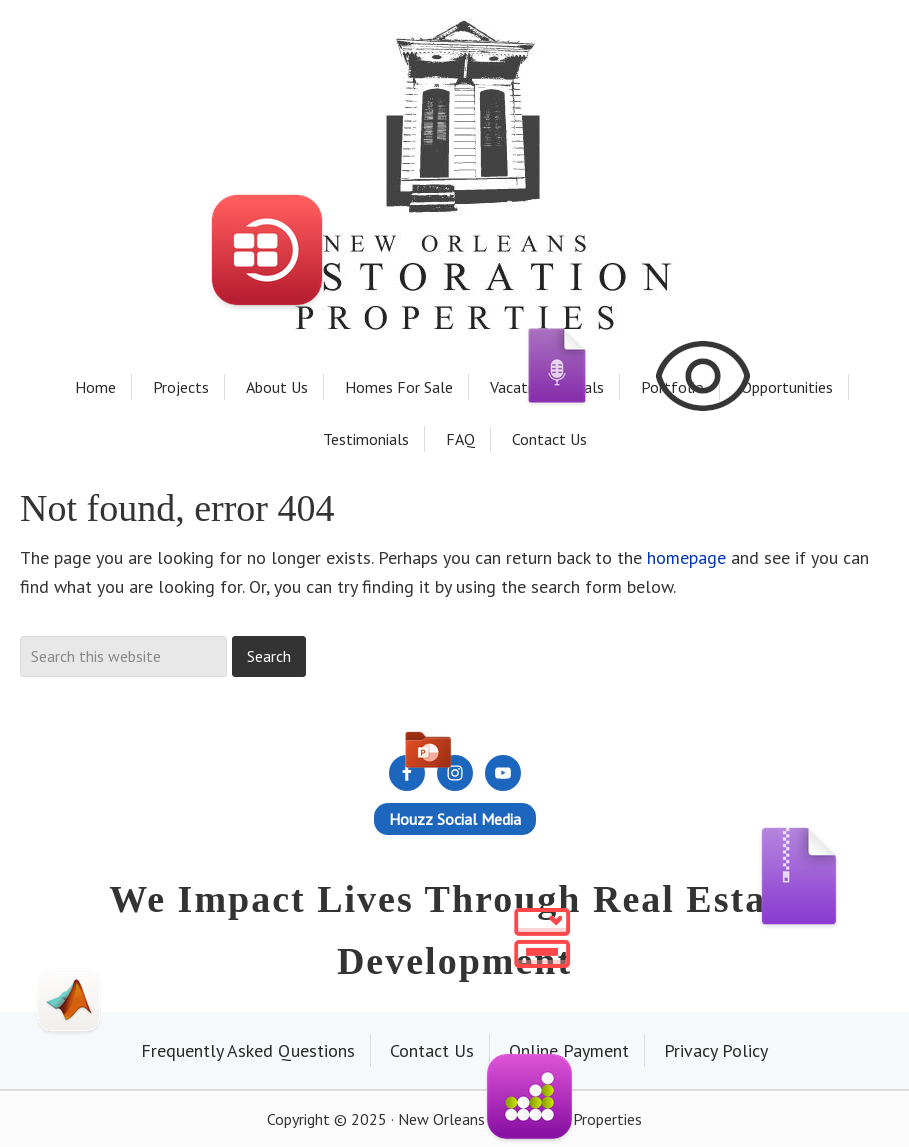  What do you see at coordinates (69, 1000) in the screenshot?
I see `open MATLAB application` at bounding box center [69, 1000].